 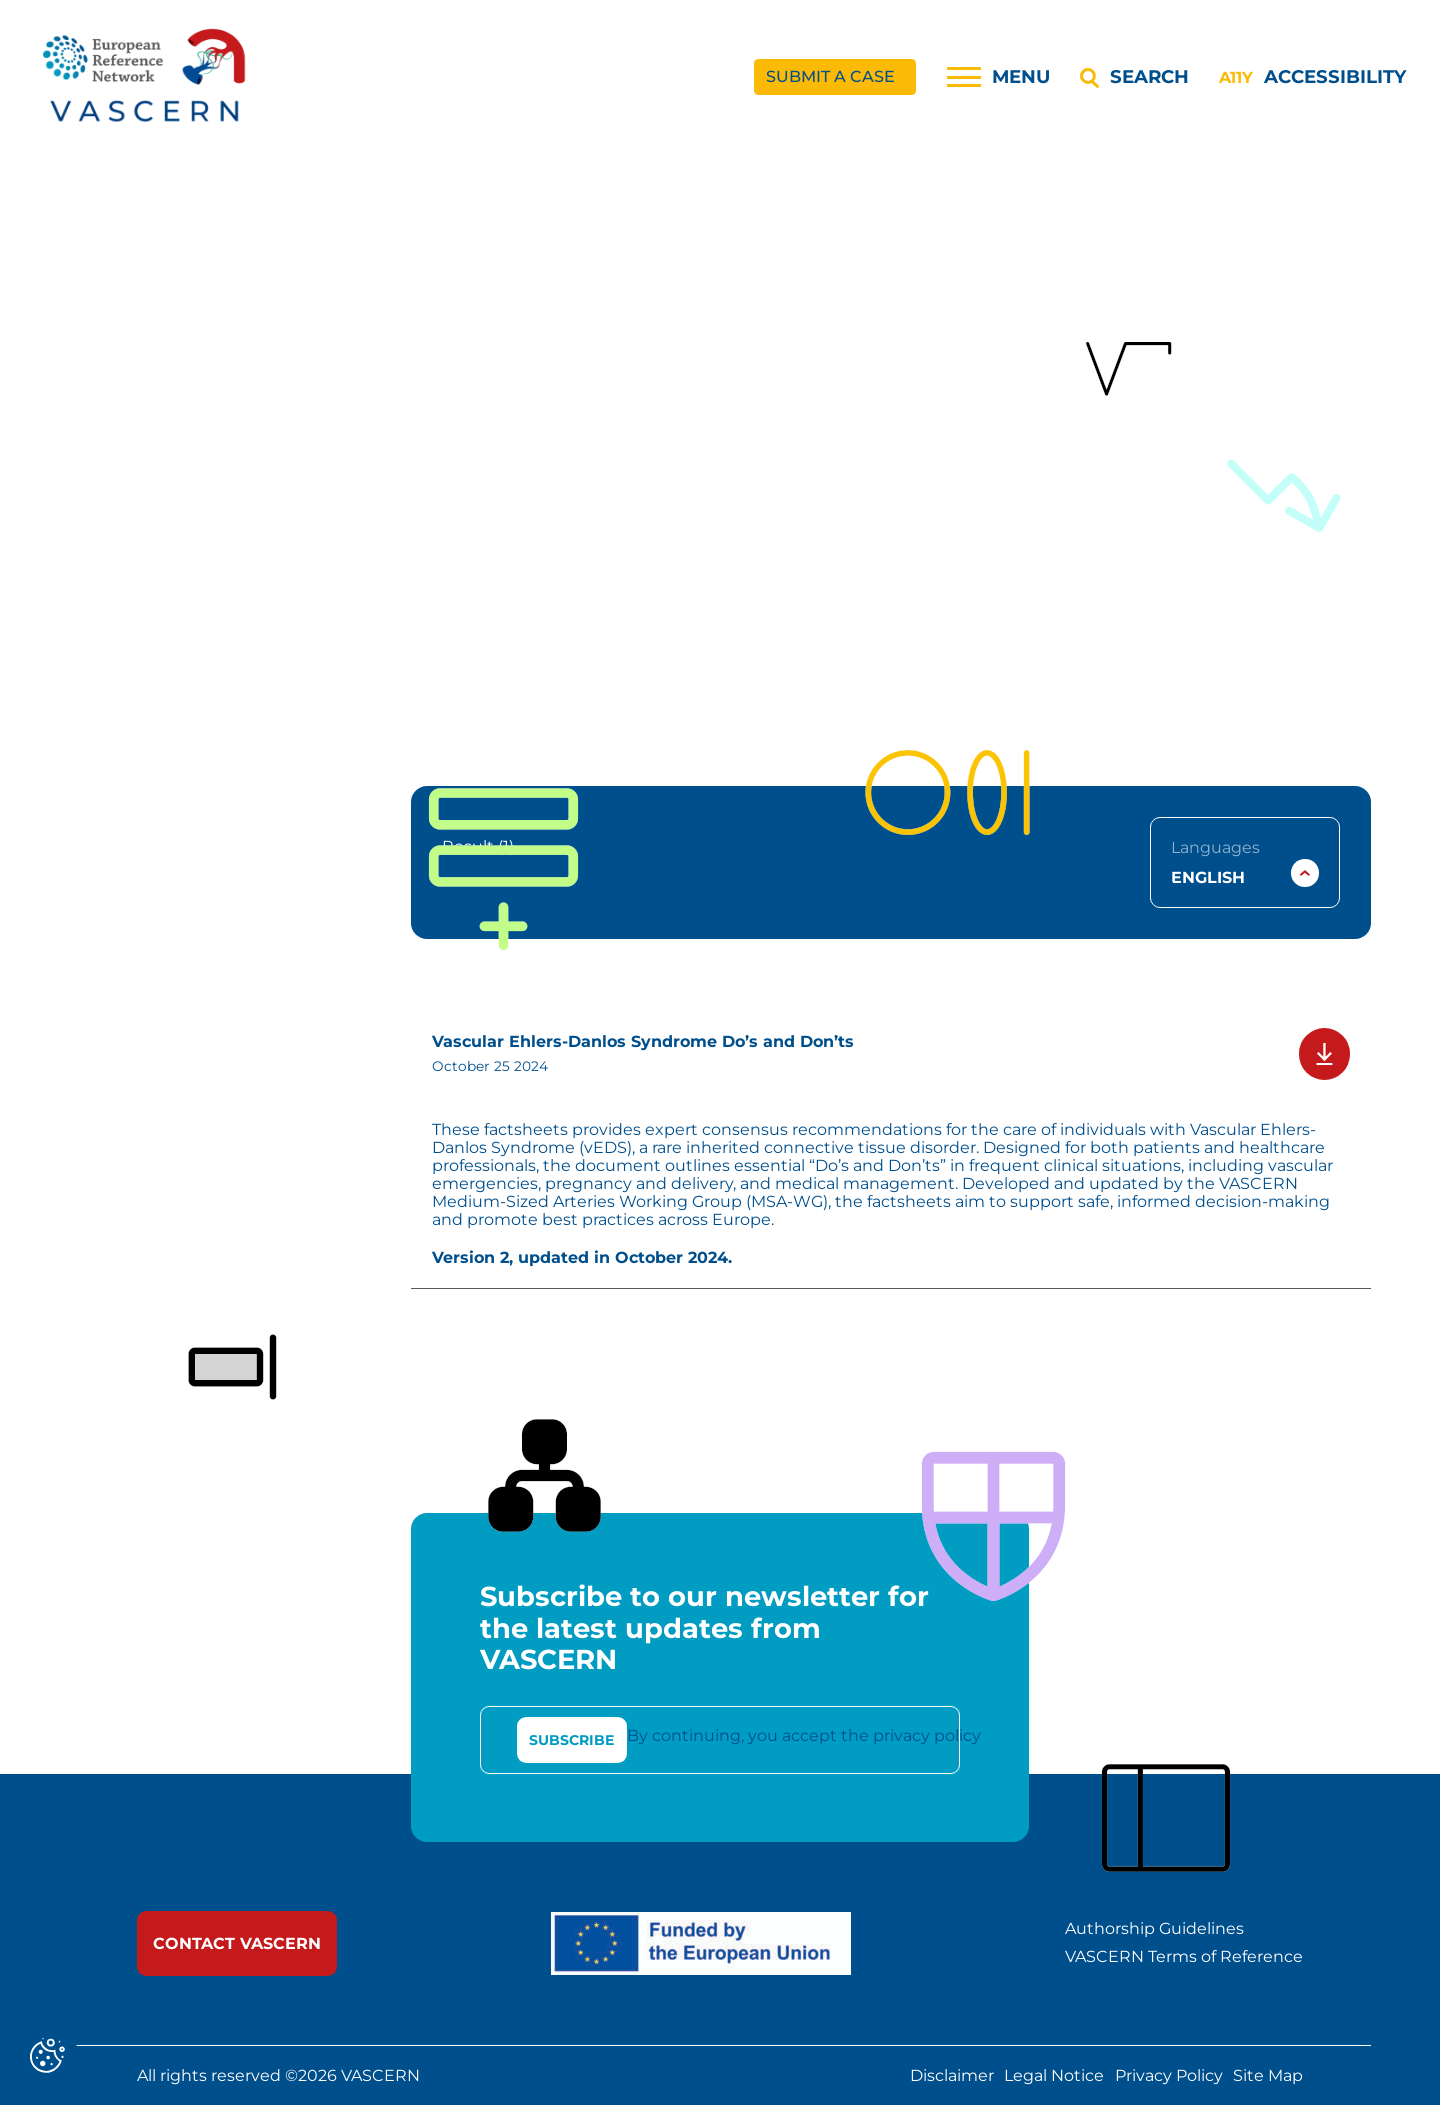 I want to click on insert a square root symbol, so click(x=1125, y=362).